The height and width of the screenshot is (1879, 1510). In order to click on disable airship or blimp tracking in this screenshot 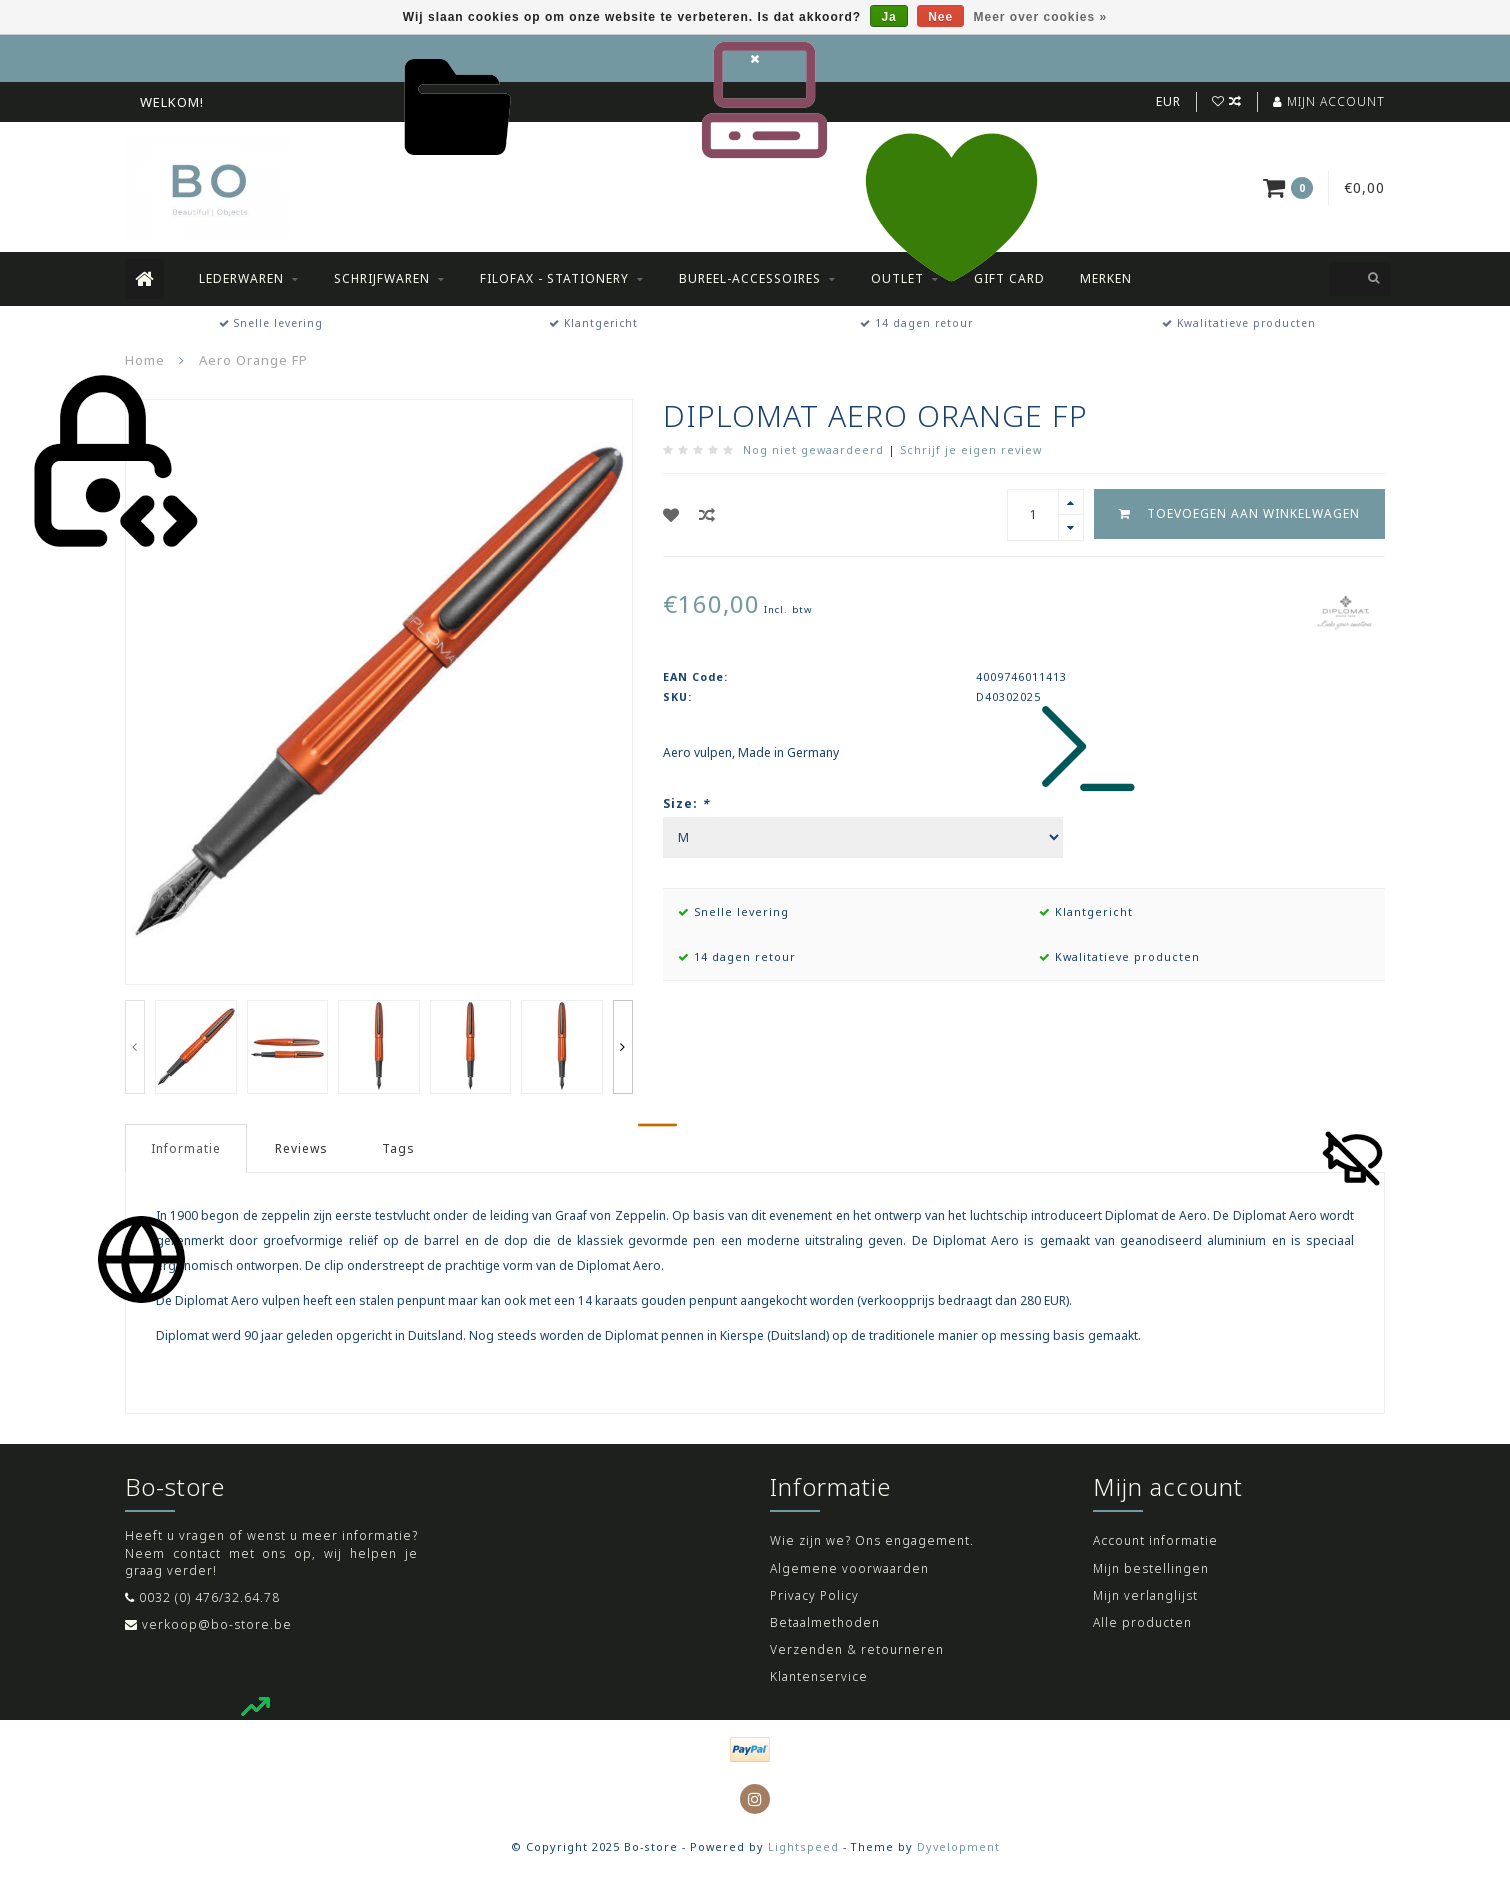, I will do `click(1352, 1158)`.